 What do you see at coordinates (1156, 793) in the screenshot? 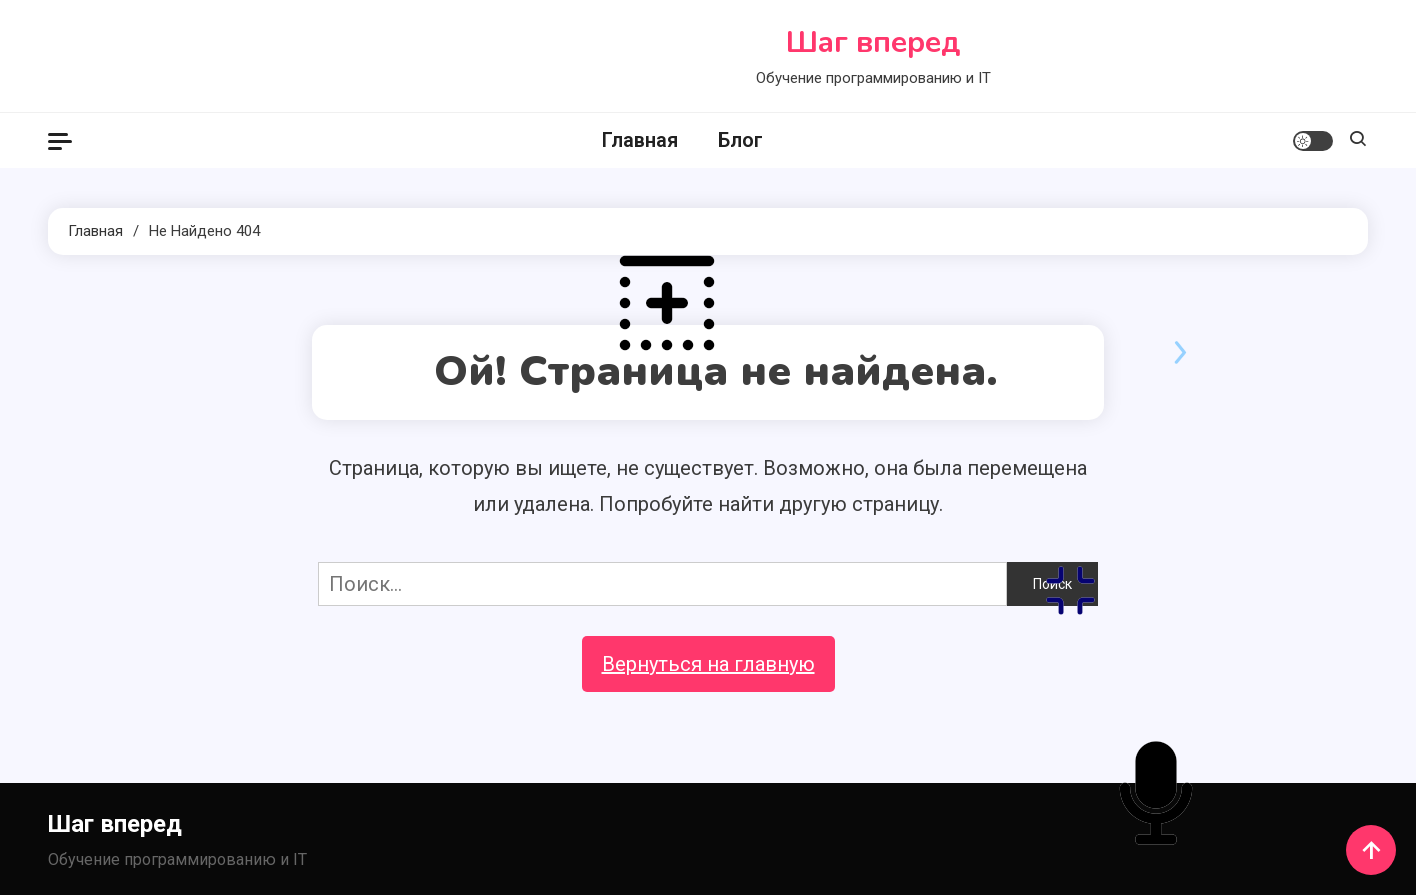
I see `tap to start voice recording` at bounding box center [1156, 793].